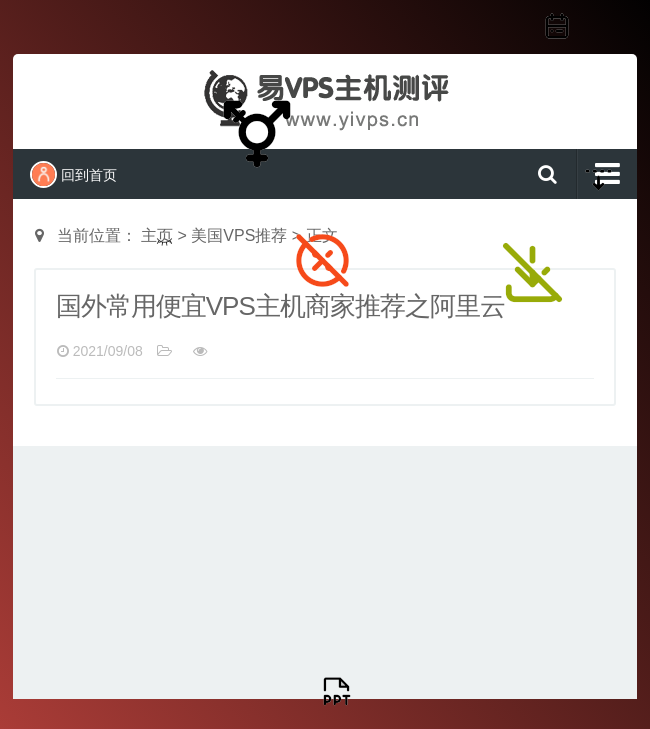 This screenshot has width=650, height=729. What do you see at coordinates (598, 178) in the screenshot?
I see `expand collapsed content below` at bounding box center [598, 178].